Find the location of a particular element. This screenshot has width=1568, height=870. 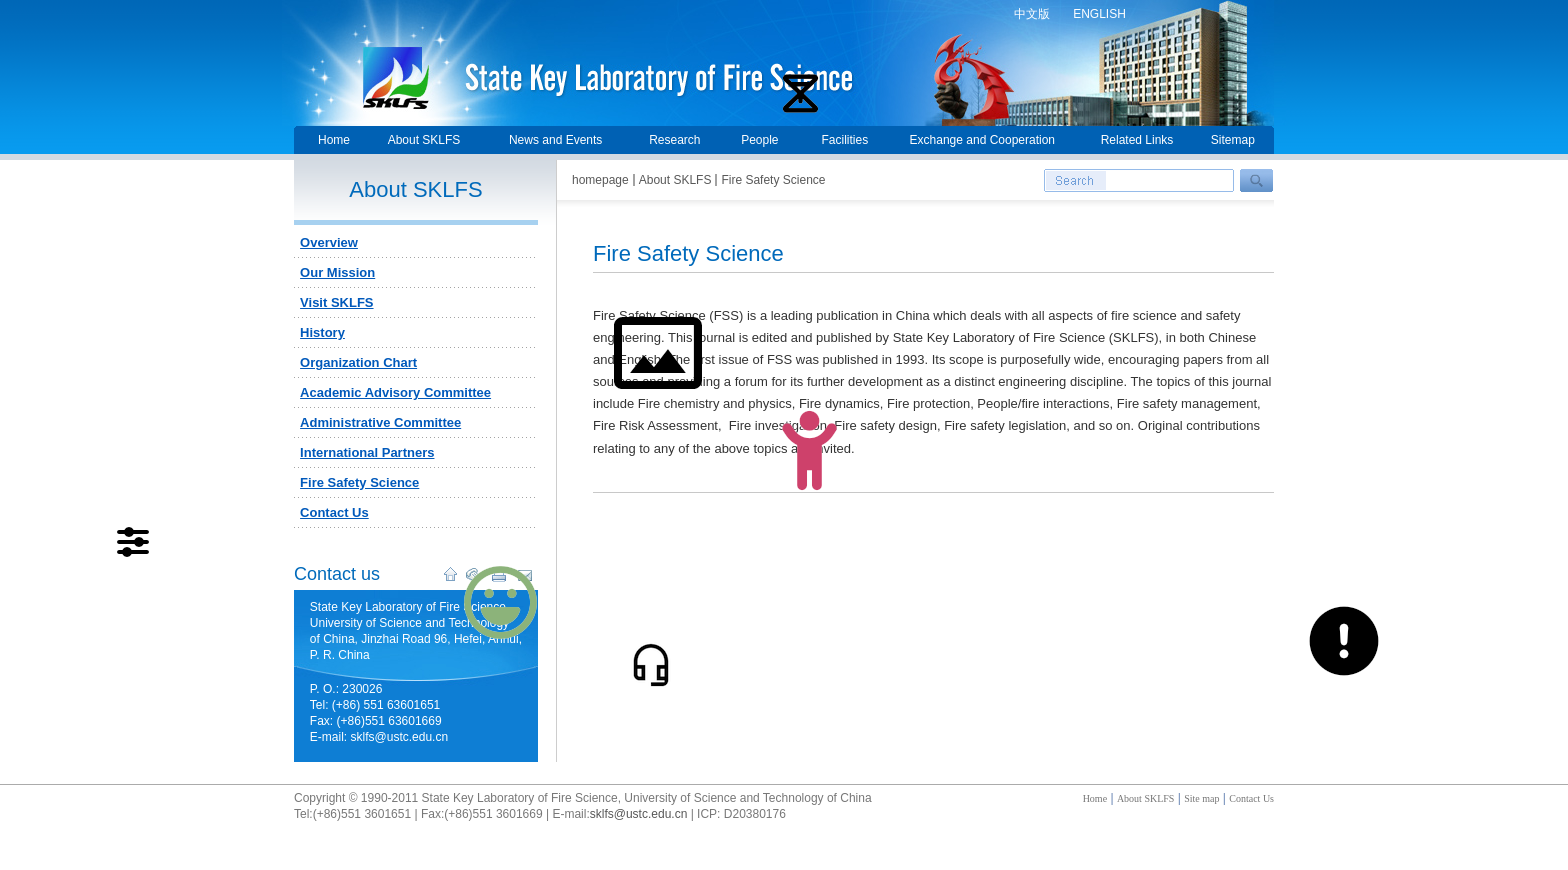

react with laughter to a message or post is located at coordinates (500, 602).